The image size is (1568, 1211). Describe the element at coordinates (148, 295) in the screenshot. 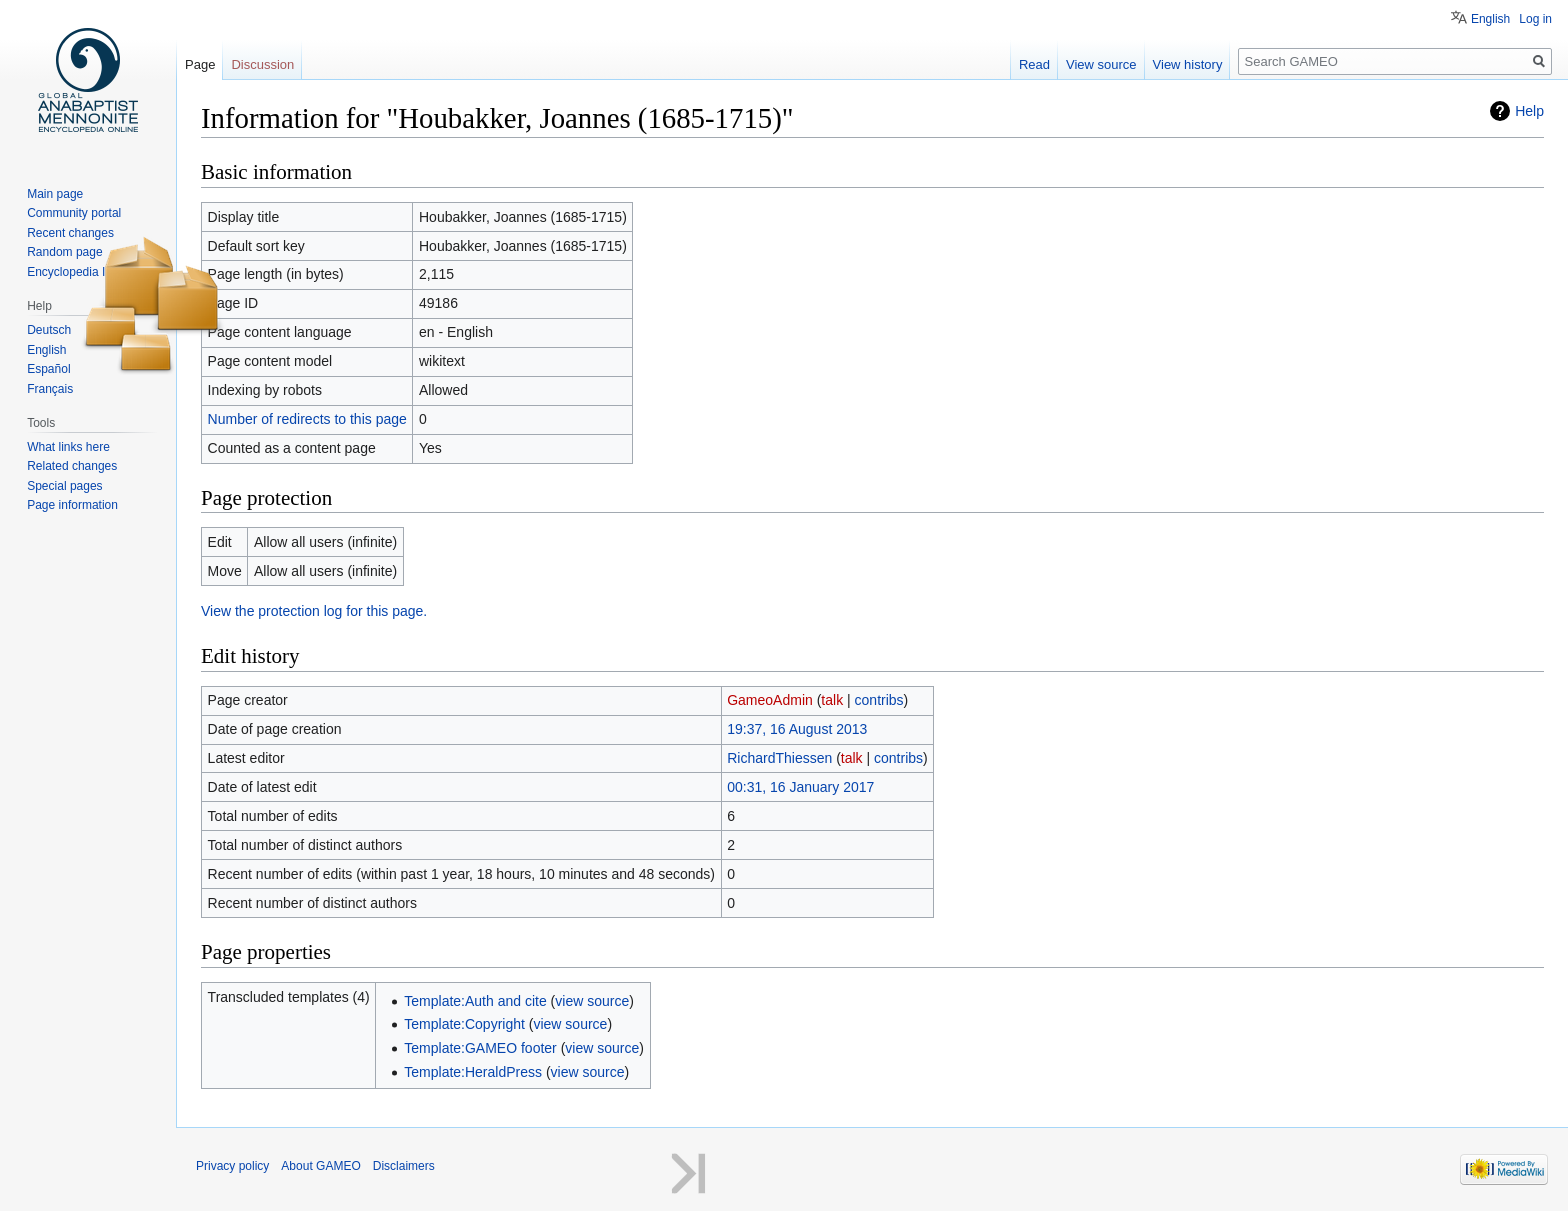

I see `install new software or applications` at that location.